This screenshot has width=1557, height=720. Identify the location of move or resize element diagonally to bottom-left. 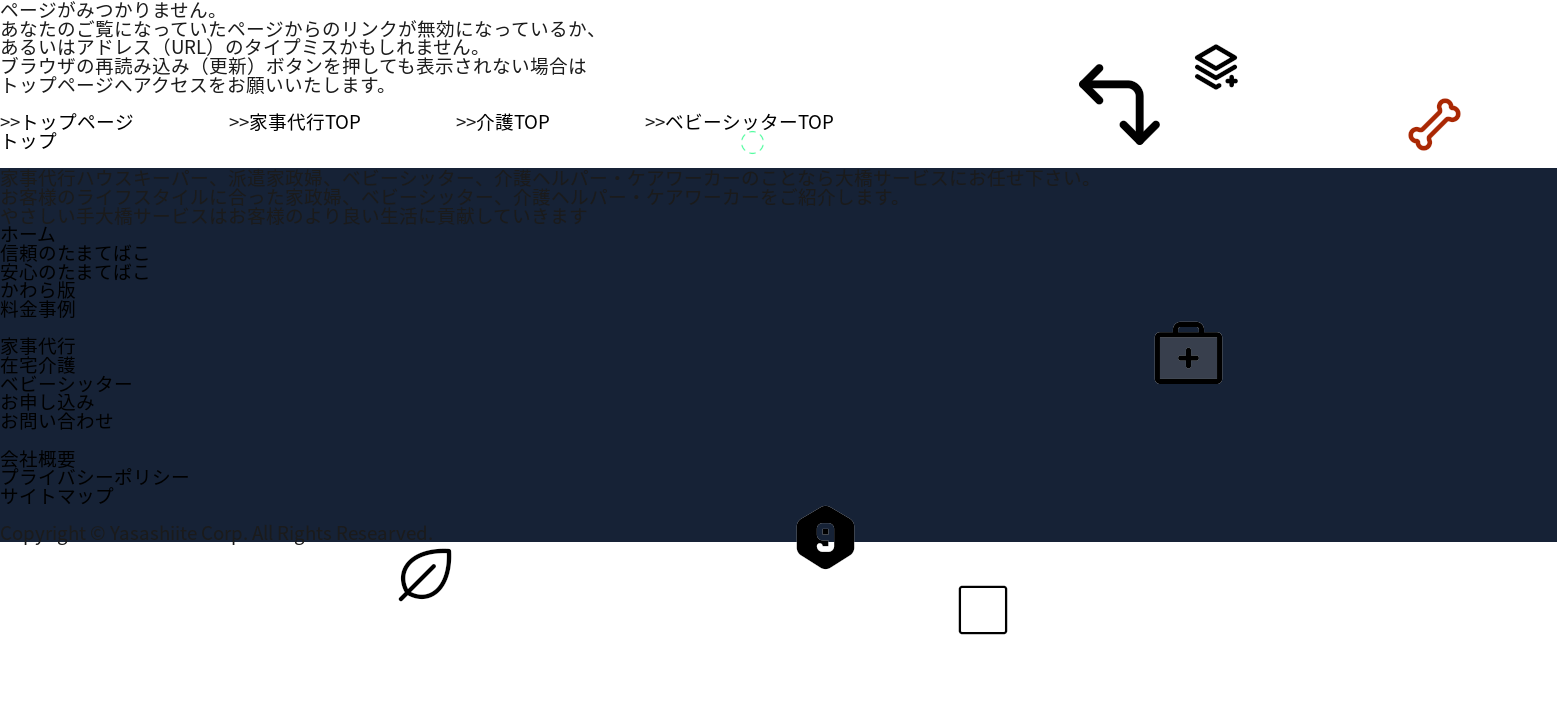
(1119, 104).